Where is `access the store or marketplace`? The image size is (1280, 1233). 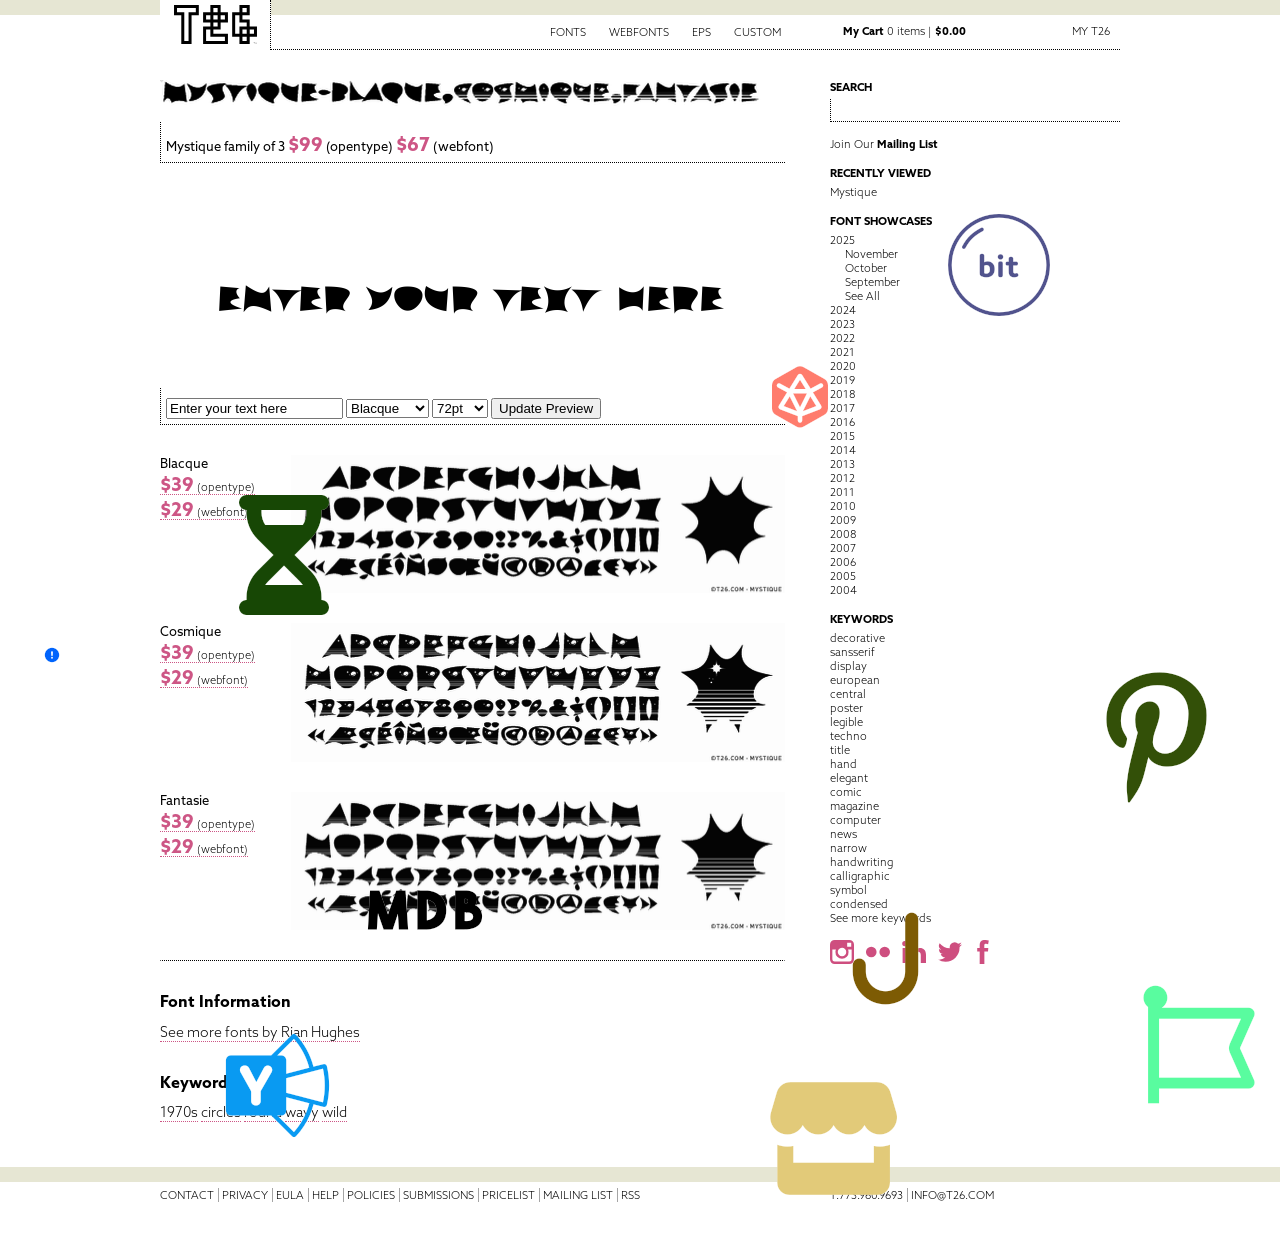 access the store or marketplace is located at coordinates (833, 1138).